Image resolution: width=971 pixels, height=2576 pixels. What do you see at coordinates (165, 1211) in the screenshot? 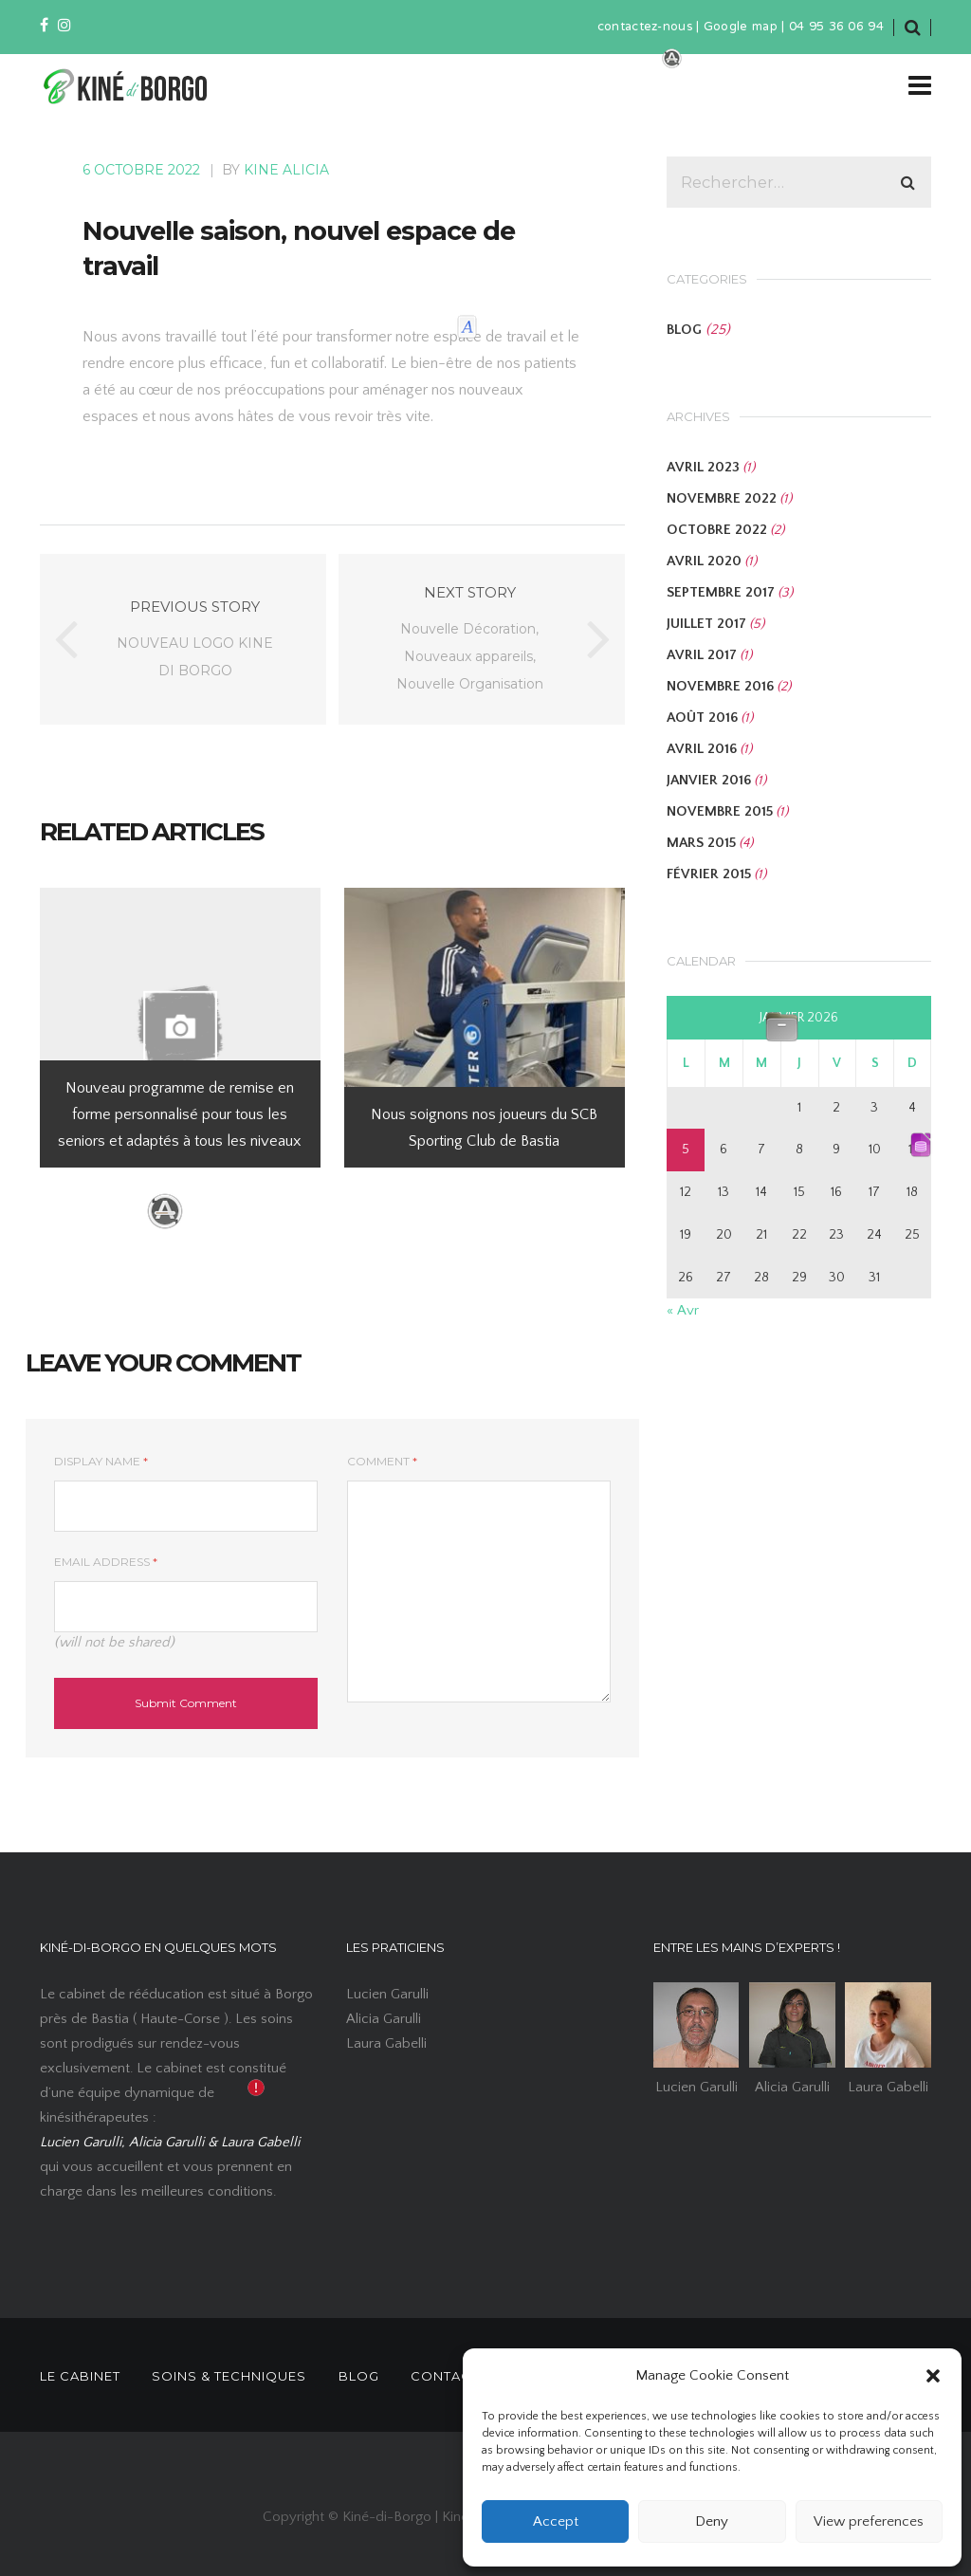
I see `open the software update manager` at bounding box center [165, 1211].